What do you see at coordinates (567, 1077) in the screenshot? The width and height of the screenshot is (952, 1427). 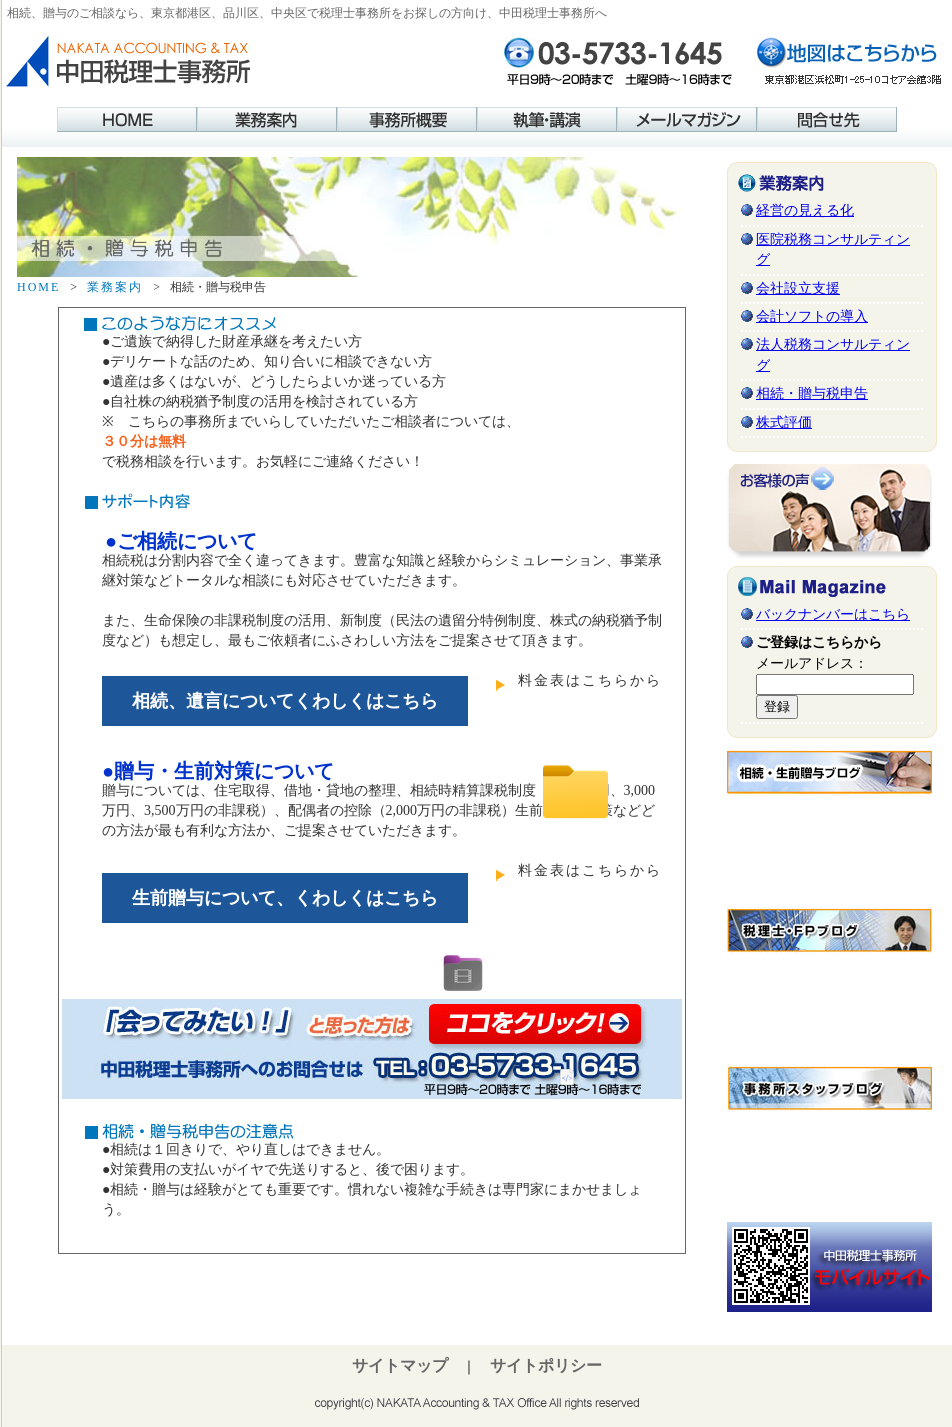 I see `open an html document` at bounding box center [567, 1077].